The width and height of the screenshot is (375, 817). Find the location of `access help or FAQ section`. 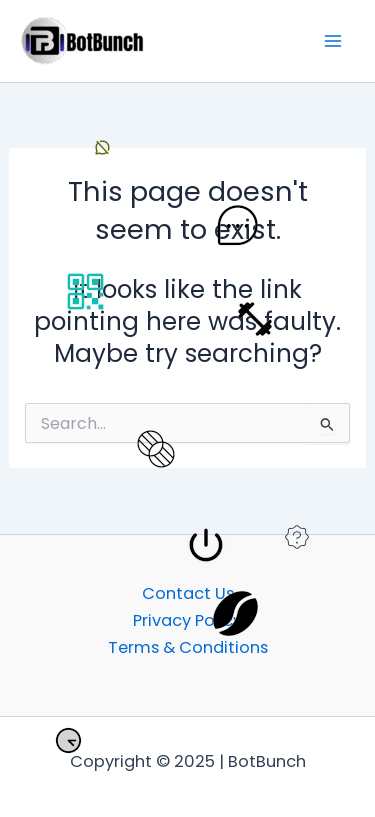

access help or FAQ section is located at coordinates (297, 537).